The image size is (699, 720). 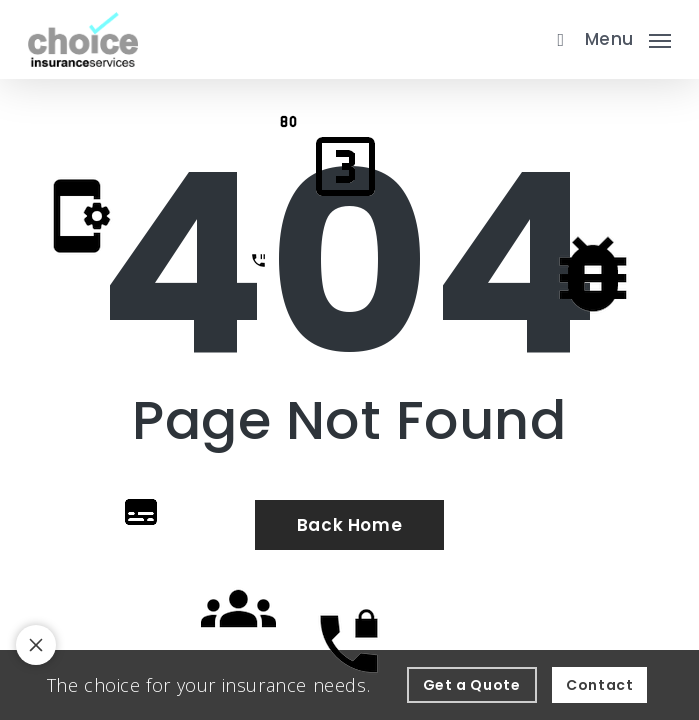 What do you see at coordinates (238, 608) in the screenshot?
I see `view or manage groups` at bounding box center [238, 608].